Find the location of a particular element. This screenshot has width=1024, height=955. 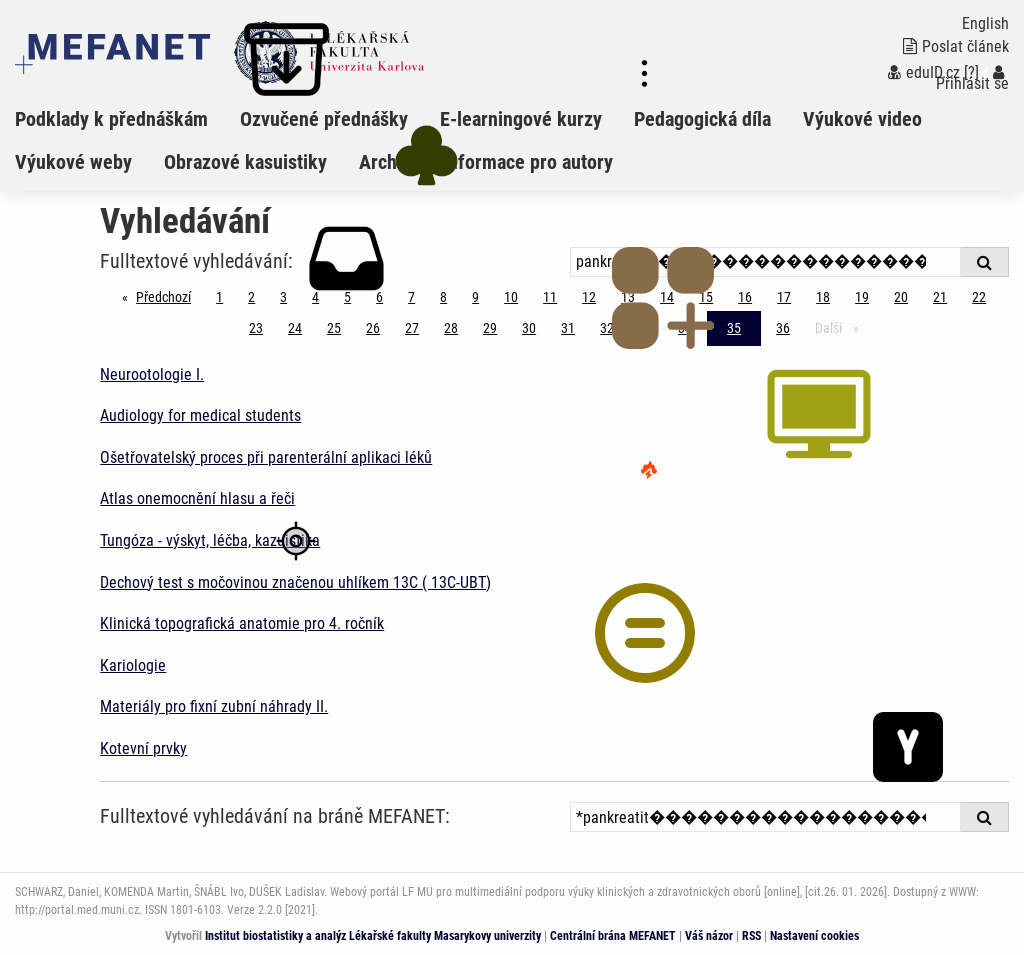

view your inbox messages is located at coordinates (346, 258).